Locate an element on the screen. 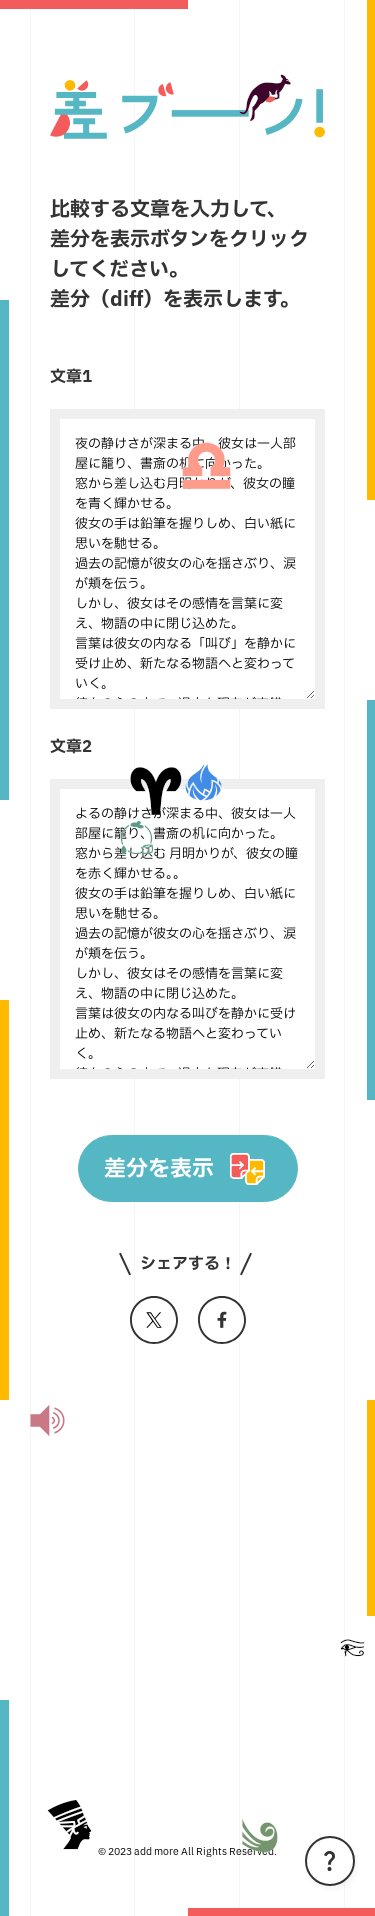 The width and height of the screenshot is (375, 1916). view or toggle between states of matter is located at coordinates (136, 838).